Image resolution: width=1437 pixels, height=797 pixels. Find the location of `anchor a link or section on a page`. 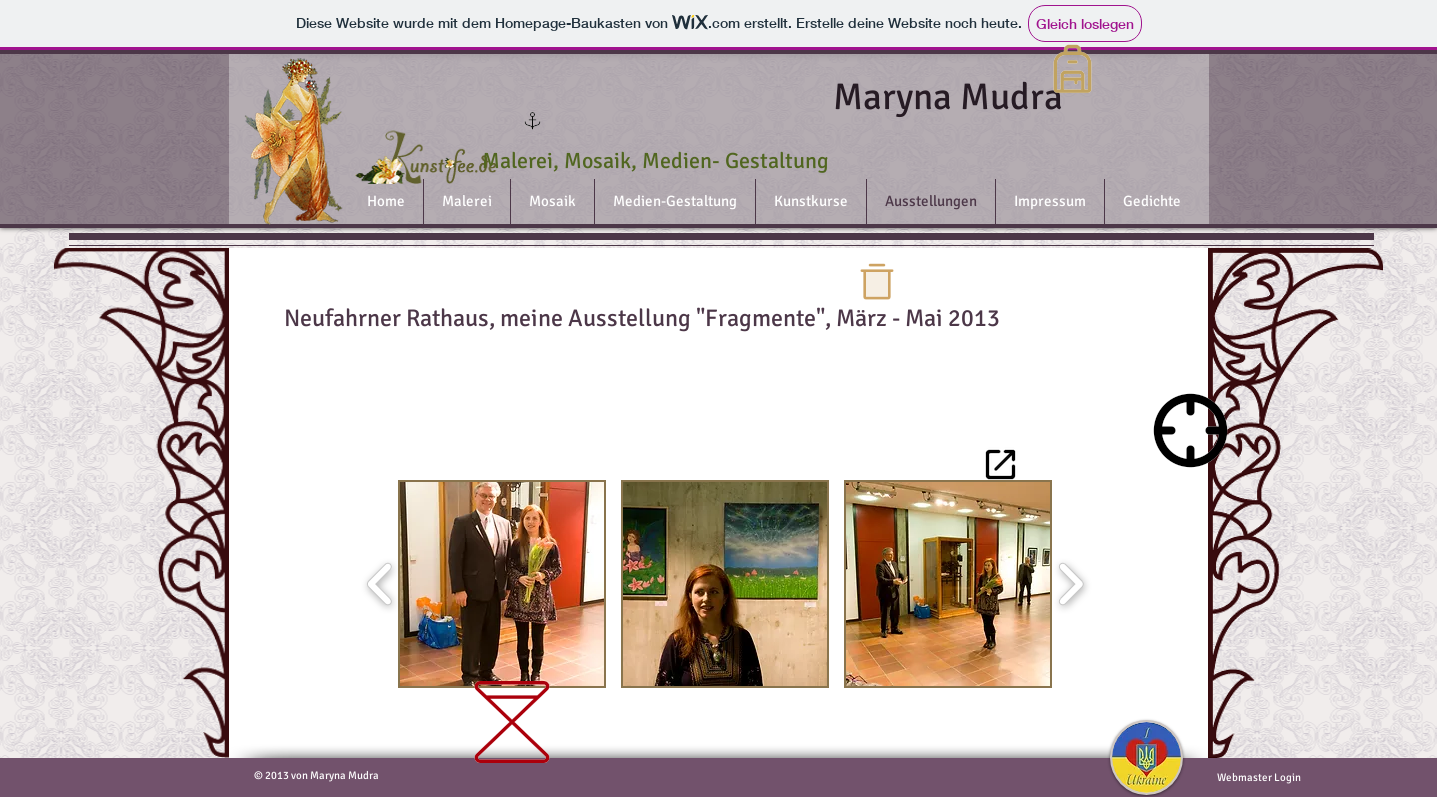

anchor a link or section on a page is located at coordinates (532, 120).